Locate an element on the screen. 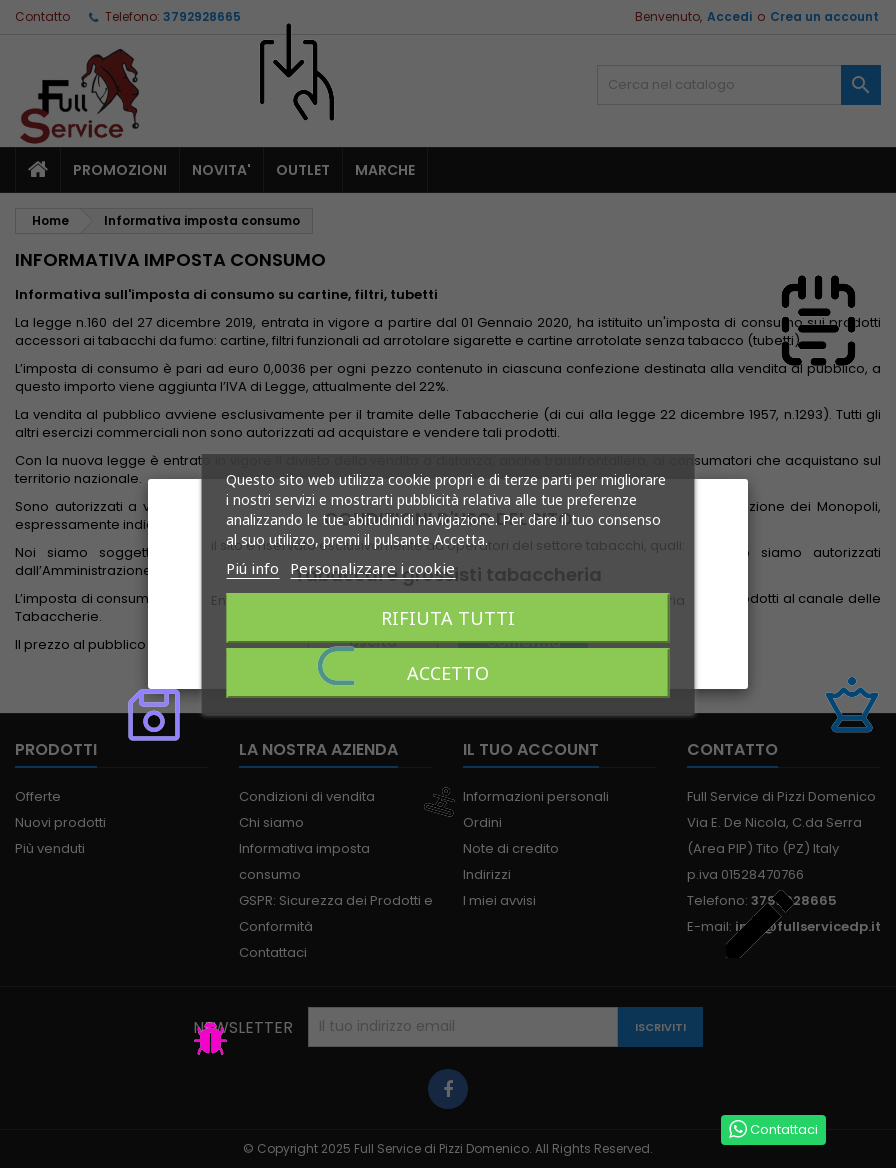  report a bug or issue is located at coordinates (210, 1038).